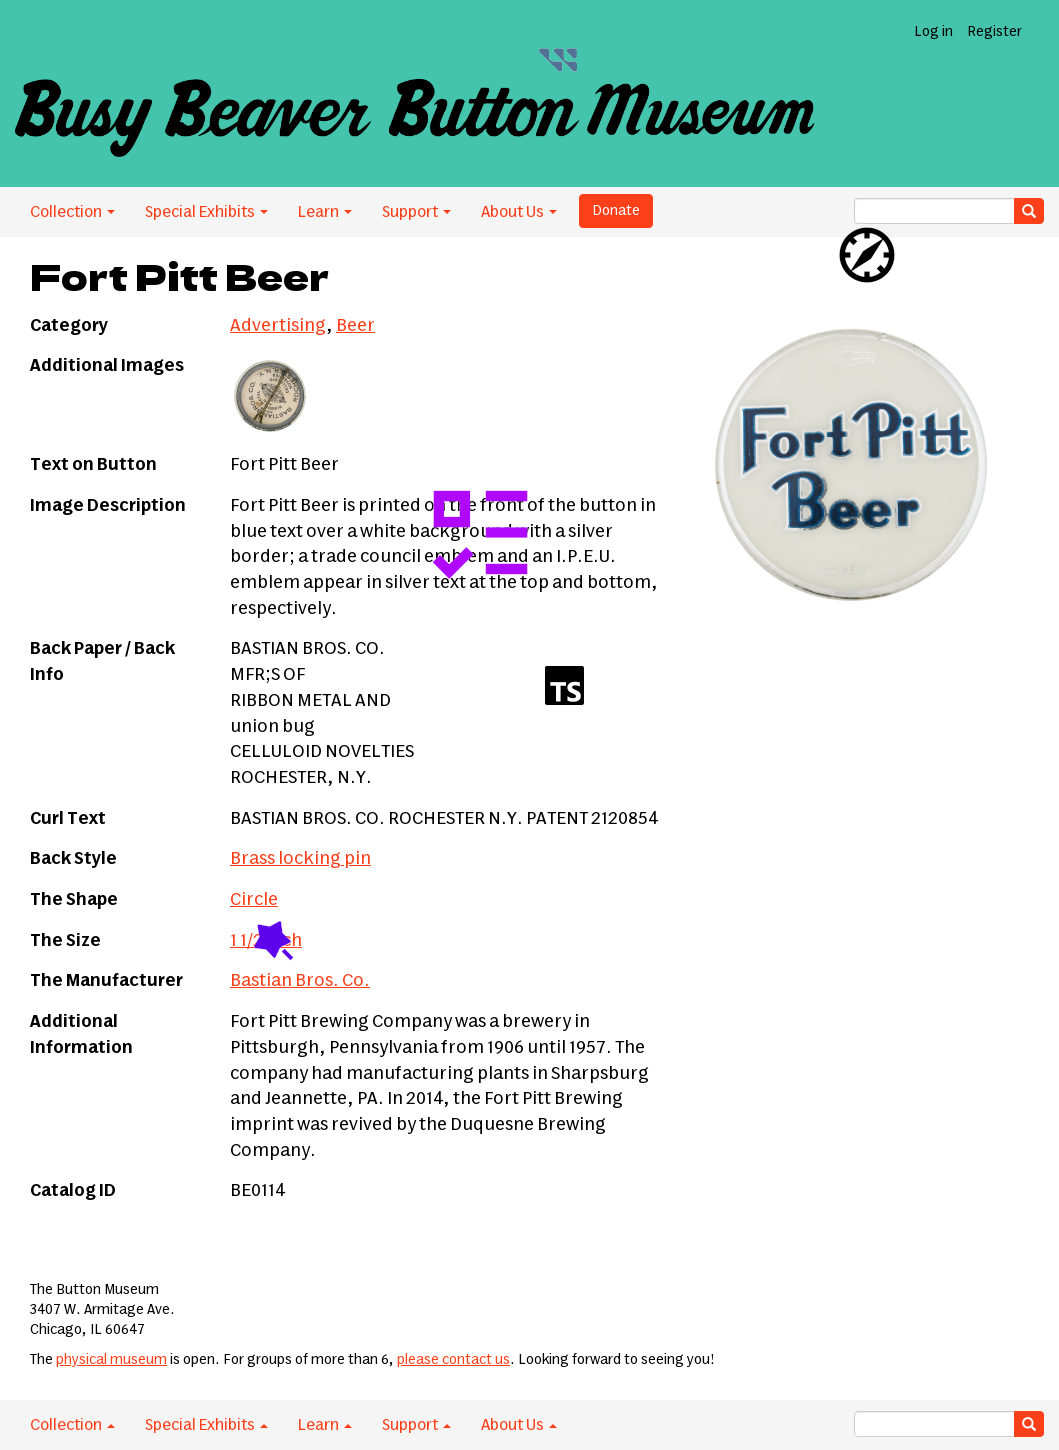 This screenshot has height=1450, width=1059. What do you see at coordinates (273, 940) in the screenshot?
I see `apply magic wand or auto-enhance effect` at bounding box center [273, 940].